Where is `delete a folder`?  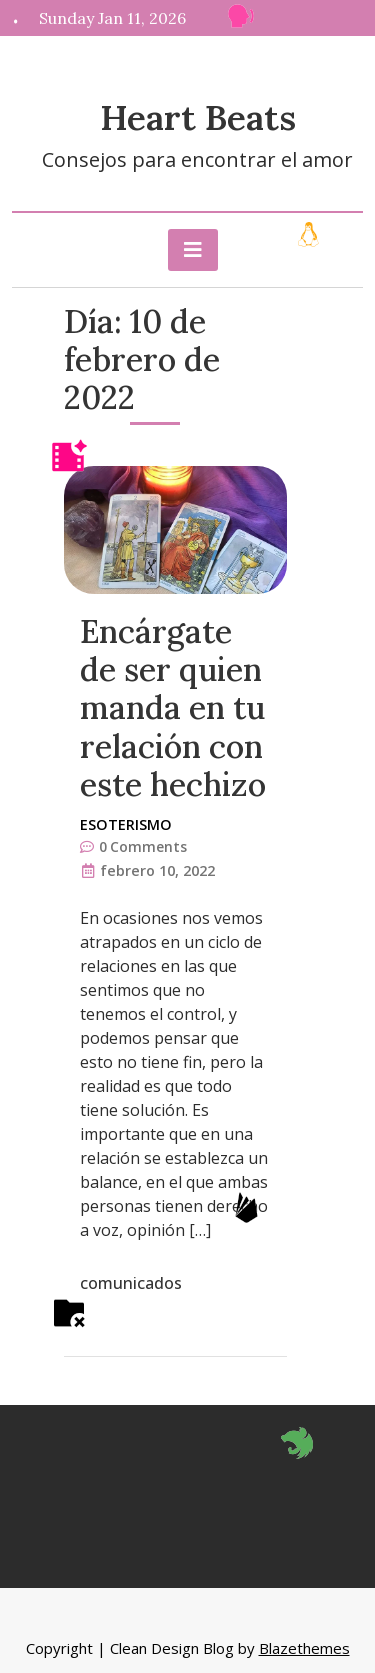
delete a folder is located at coordinates (69, 1313).